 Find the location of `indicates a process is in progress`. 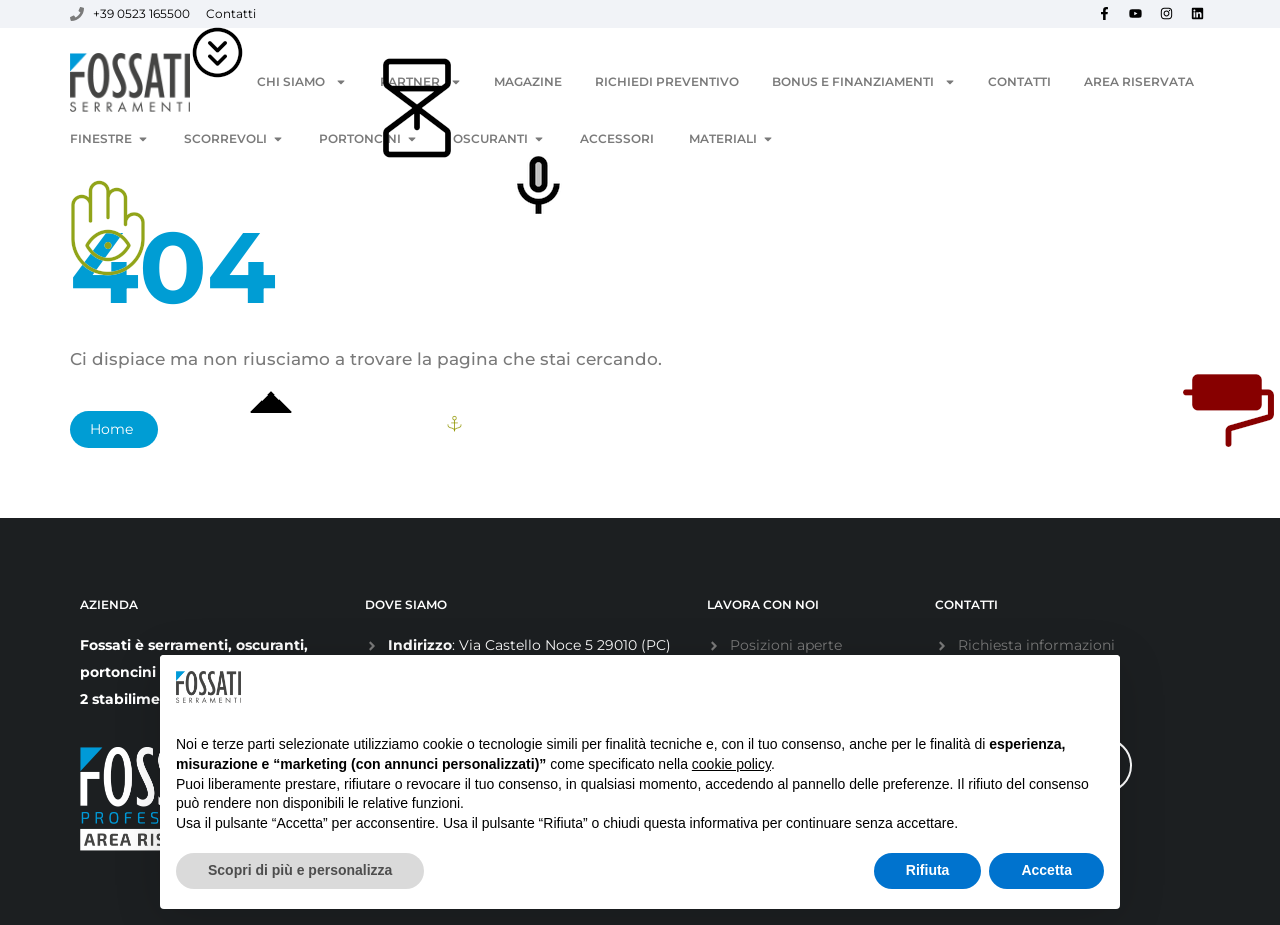

indicates a process is in progress is located at coordinates (417, 108).